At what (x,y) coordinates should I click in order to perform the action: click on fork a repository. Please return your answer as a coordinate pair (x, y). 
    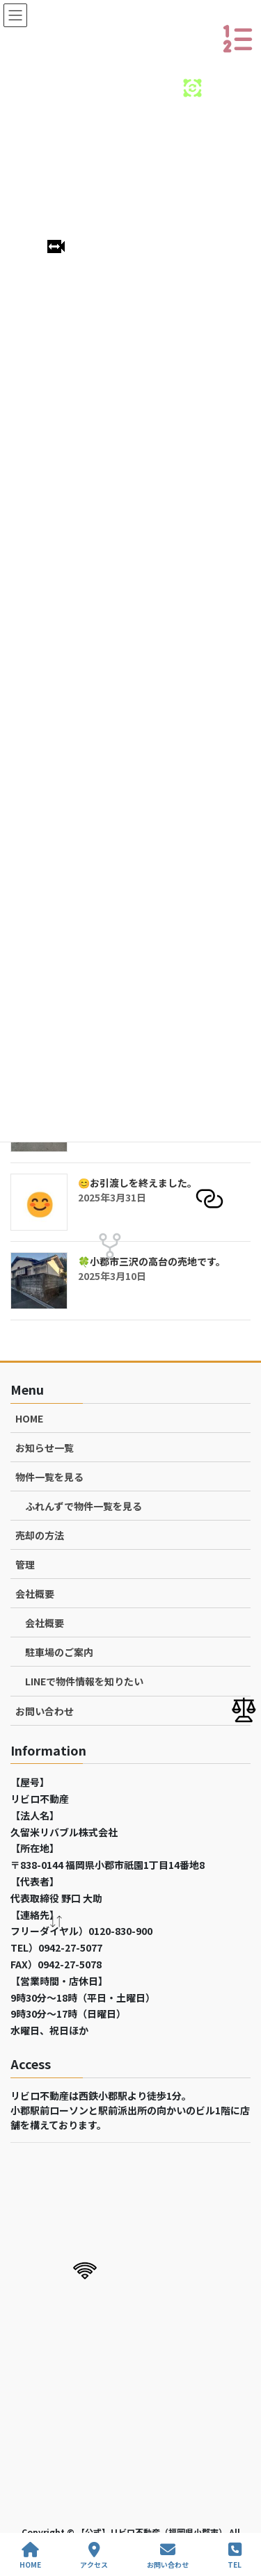
    Looking at the image, I should click on (109, 1245).